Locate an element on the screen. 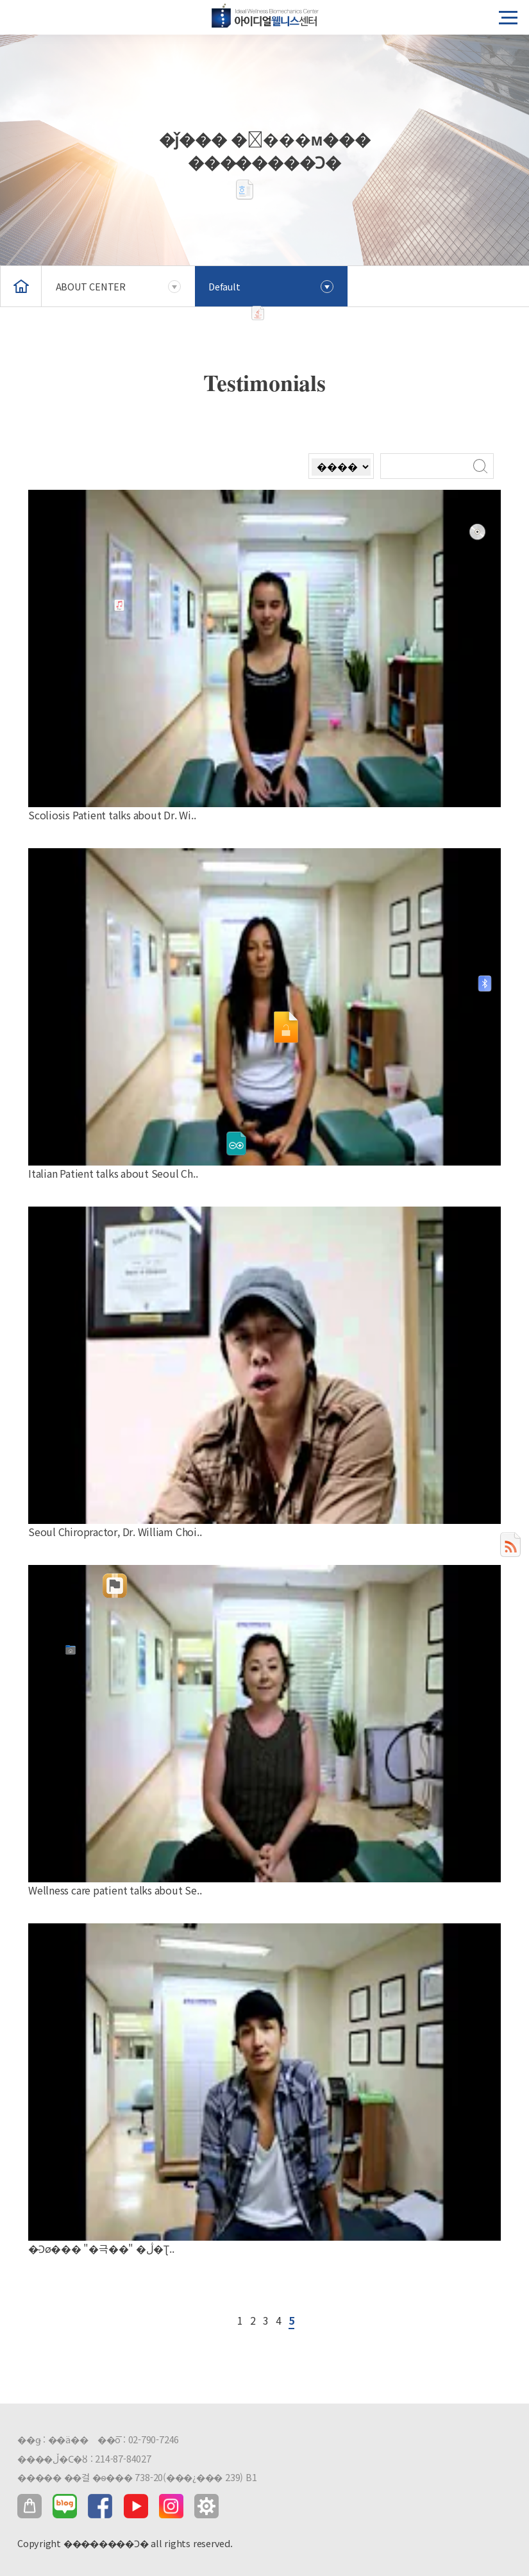 This screenshot has width=529, height=2576. access your home folder is located at coordinates (71, 1650).